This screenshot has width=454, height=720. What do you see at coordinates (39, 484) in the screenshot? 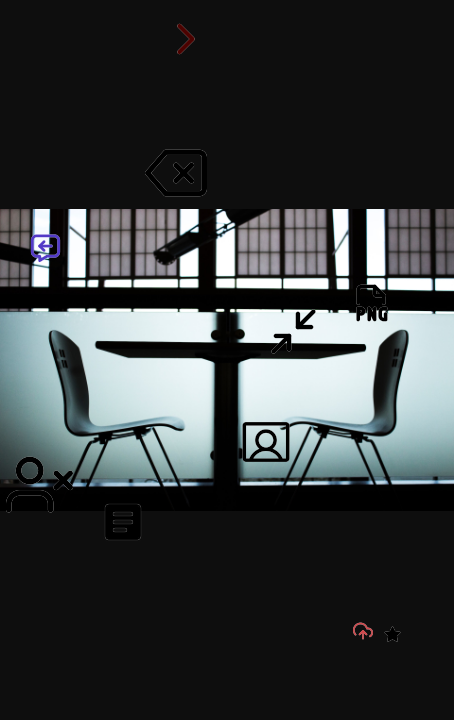
I see `remove a user from your contacts` at bounding box center [39, 484].